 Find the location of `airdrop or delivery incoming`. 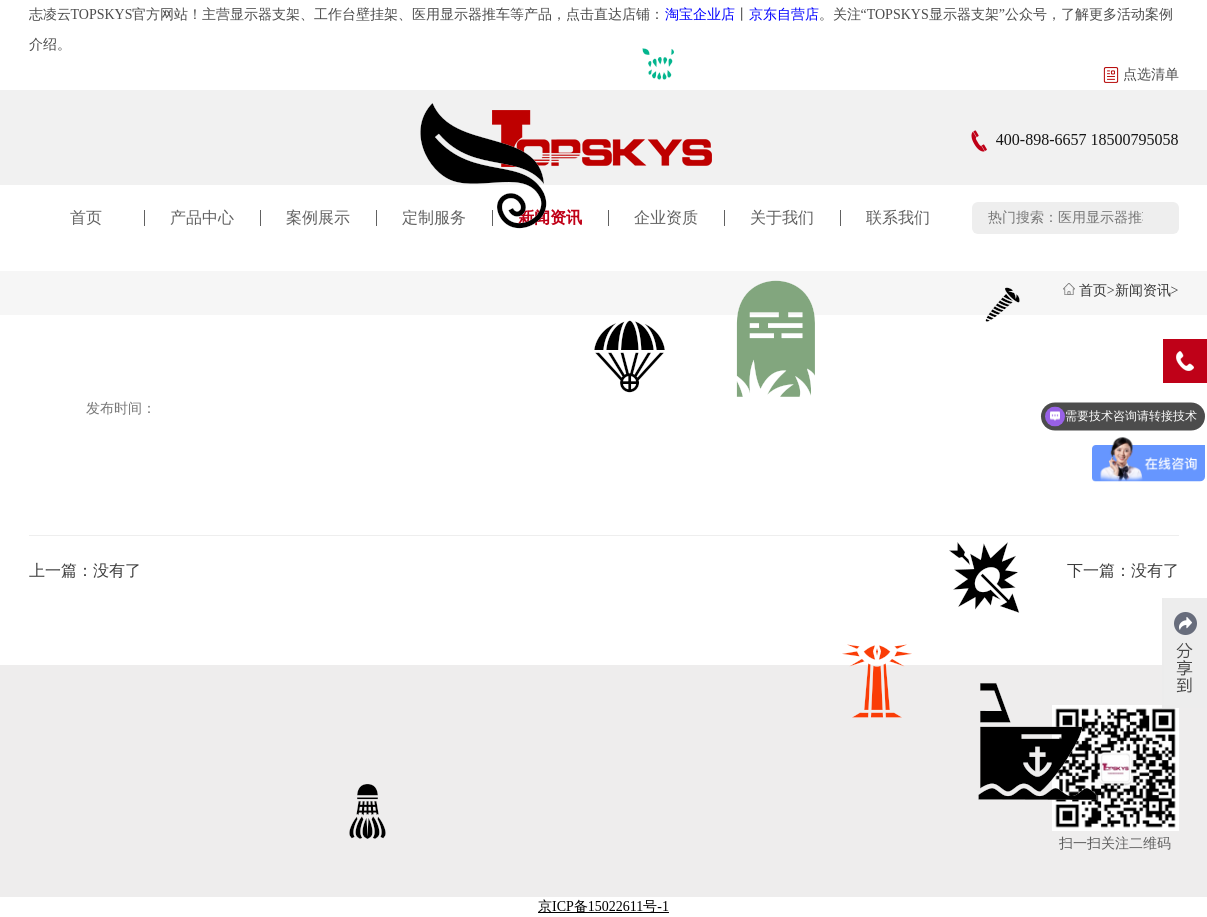

airdrop or delivery incoming is located at coordinates (629, 356).